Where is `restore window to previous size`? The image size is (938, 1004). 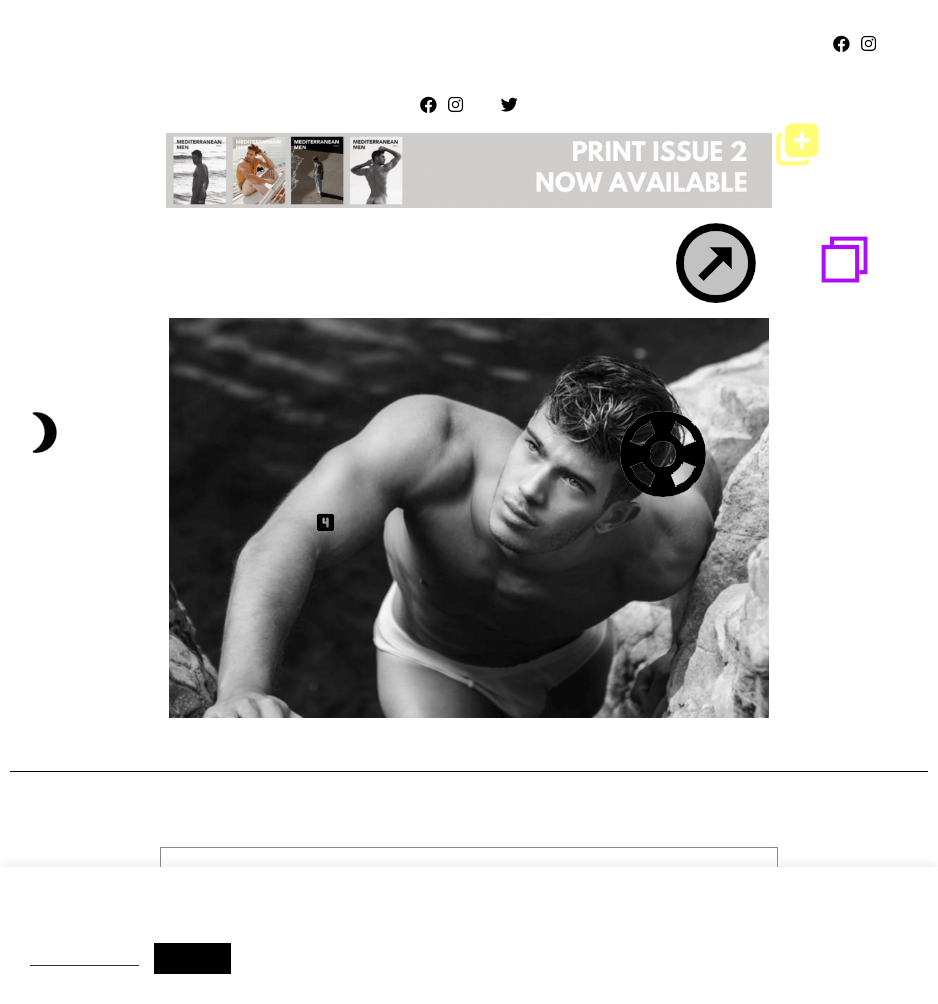 restore window to previous size is located at coordinates (842, 257).